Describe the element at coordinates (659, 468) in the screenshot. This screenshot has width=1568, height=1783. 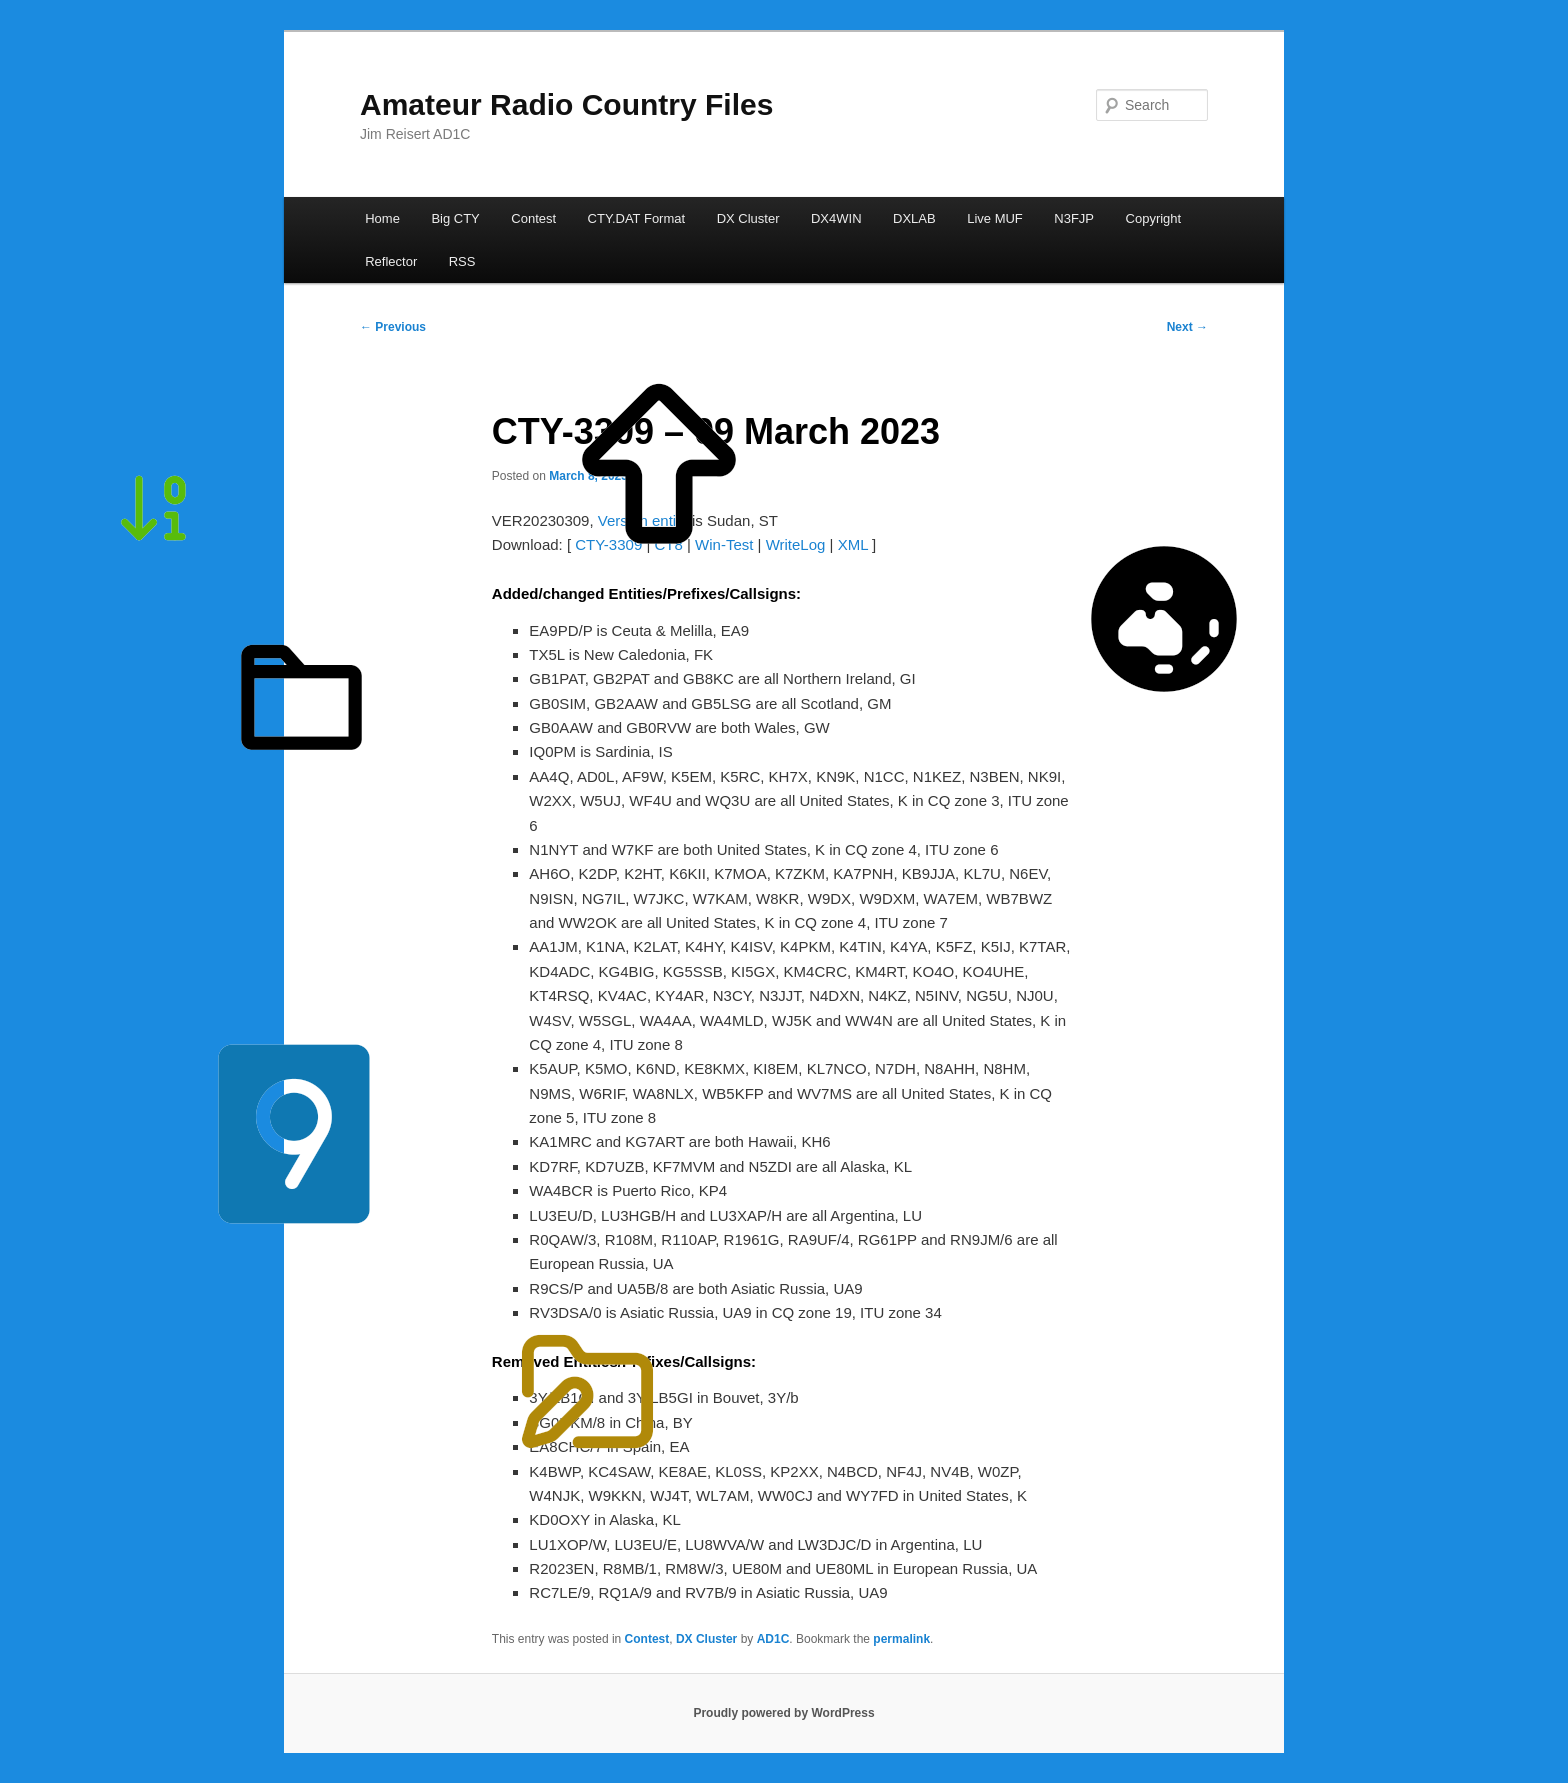
I see `upvote or like content` at that location.